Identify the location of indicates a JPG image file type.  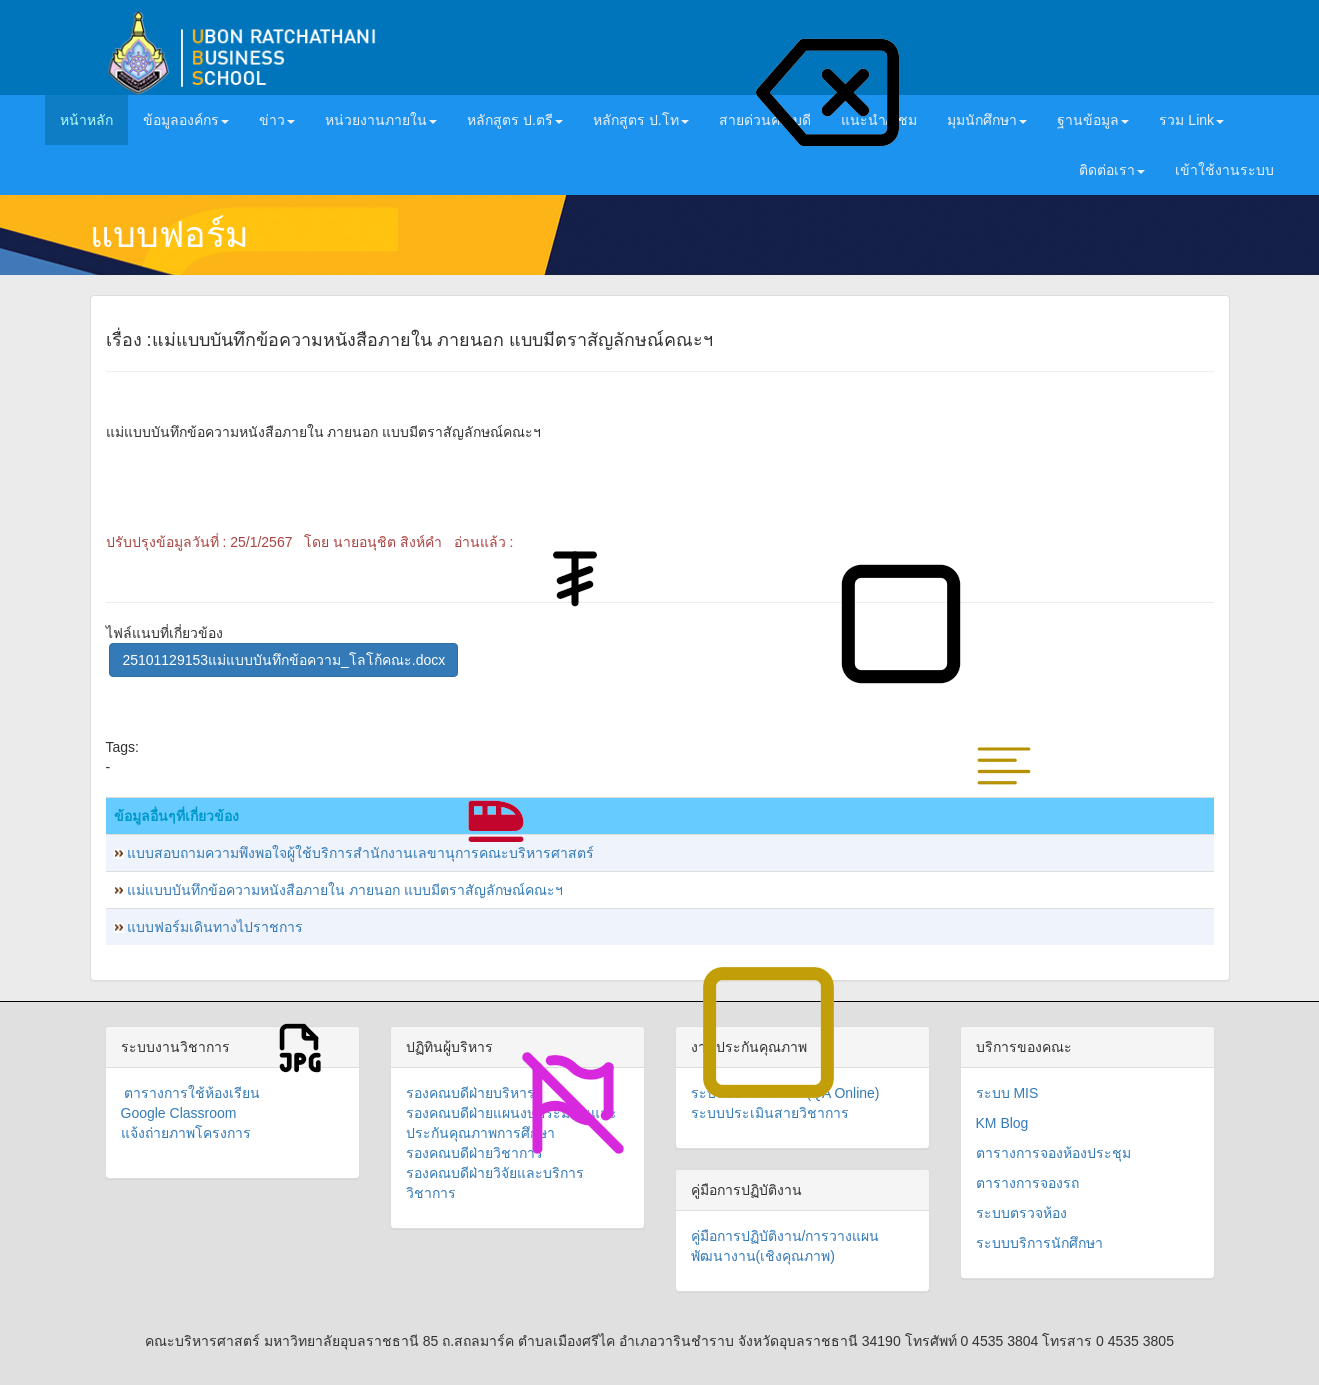
(299, 1048).